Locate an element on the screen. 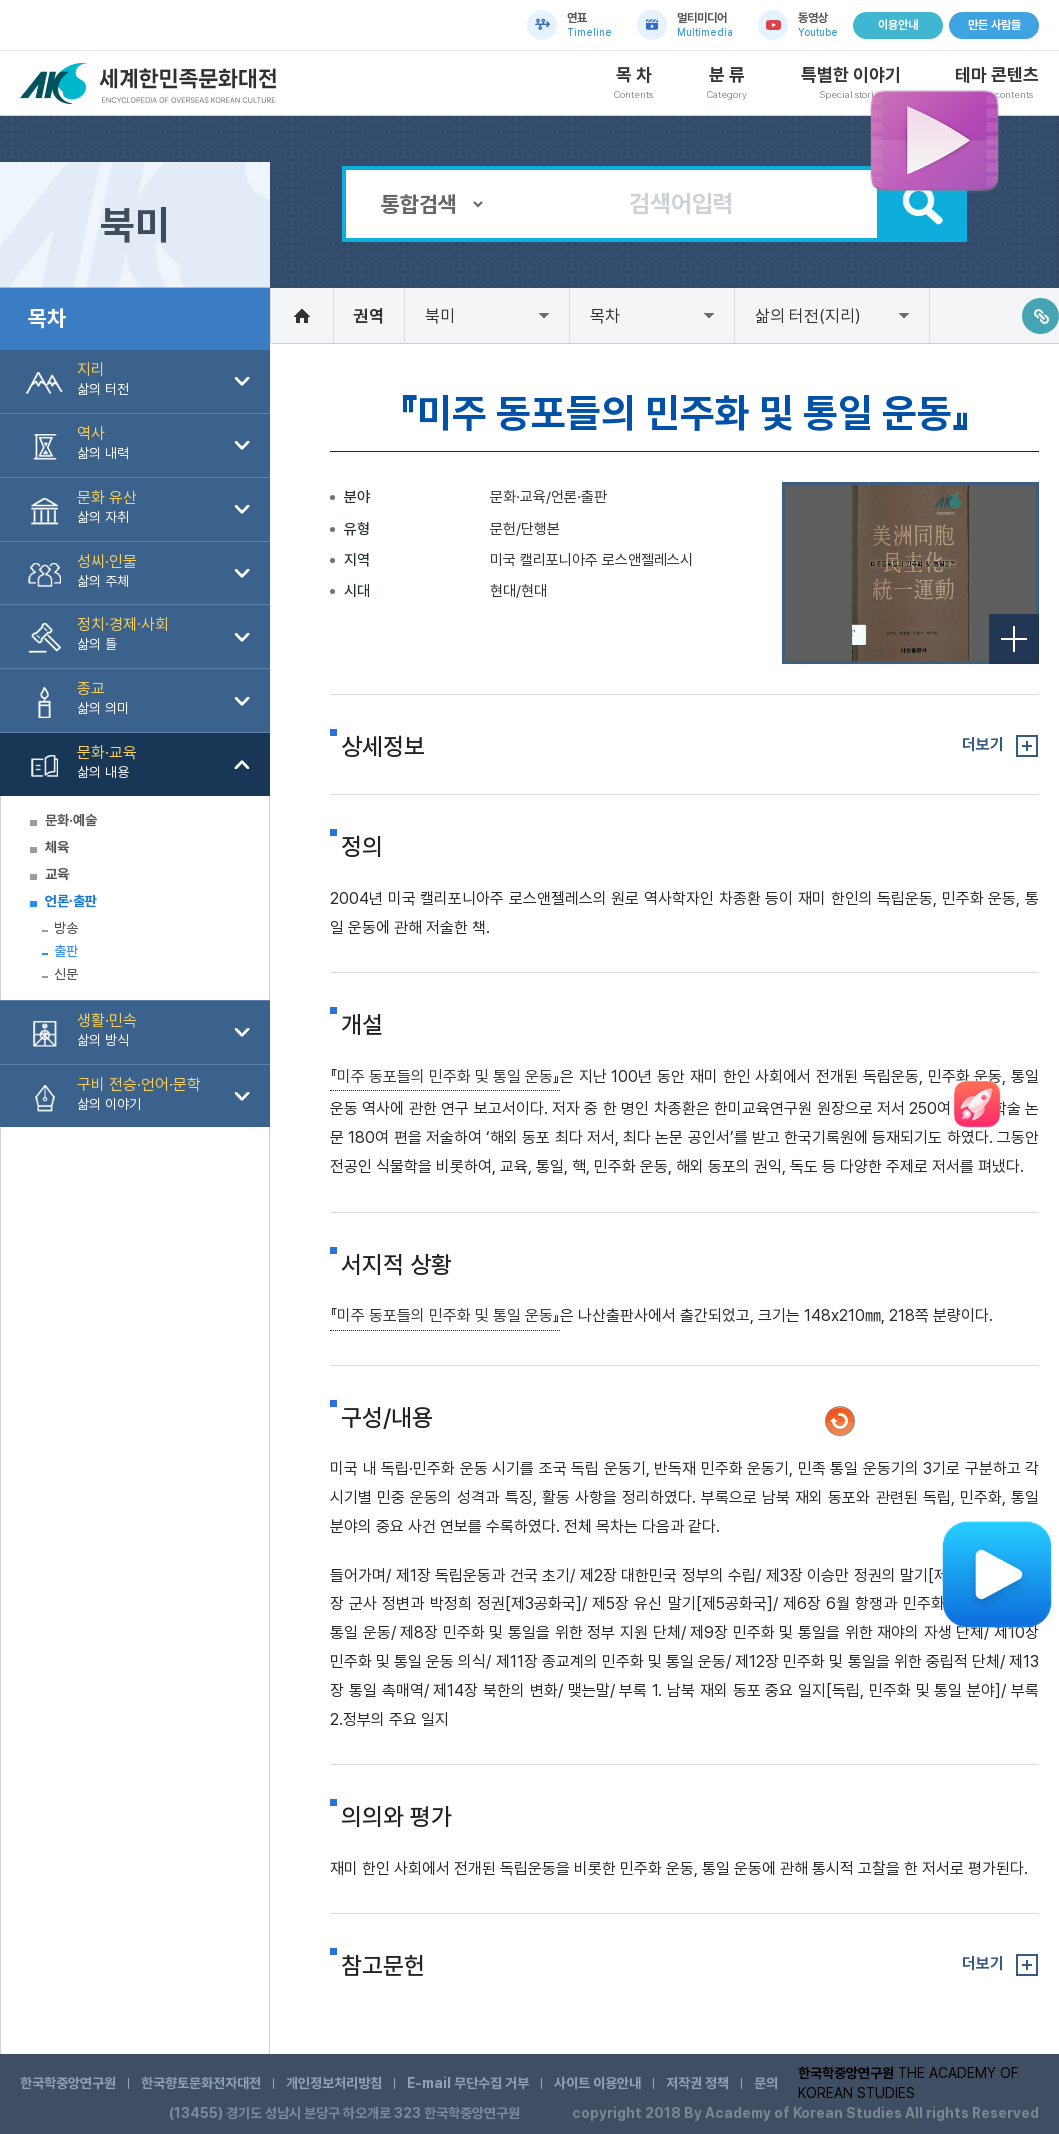  open yesplaymusic app is located at coordinates (995, 1574).